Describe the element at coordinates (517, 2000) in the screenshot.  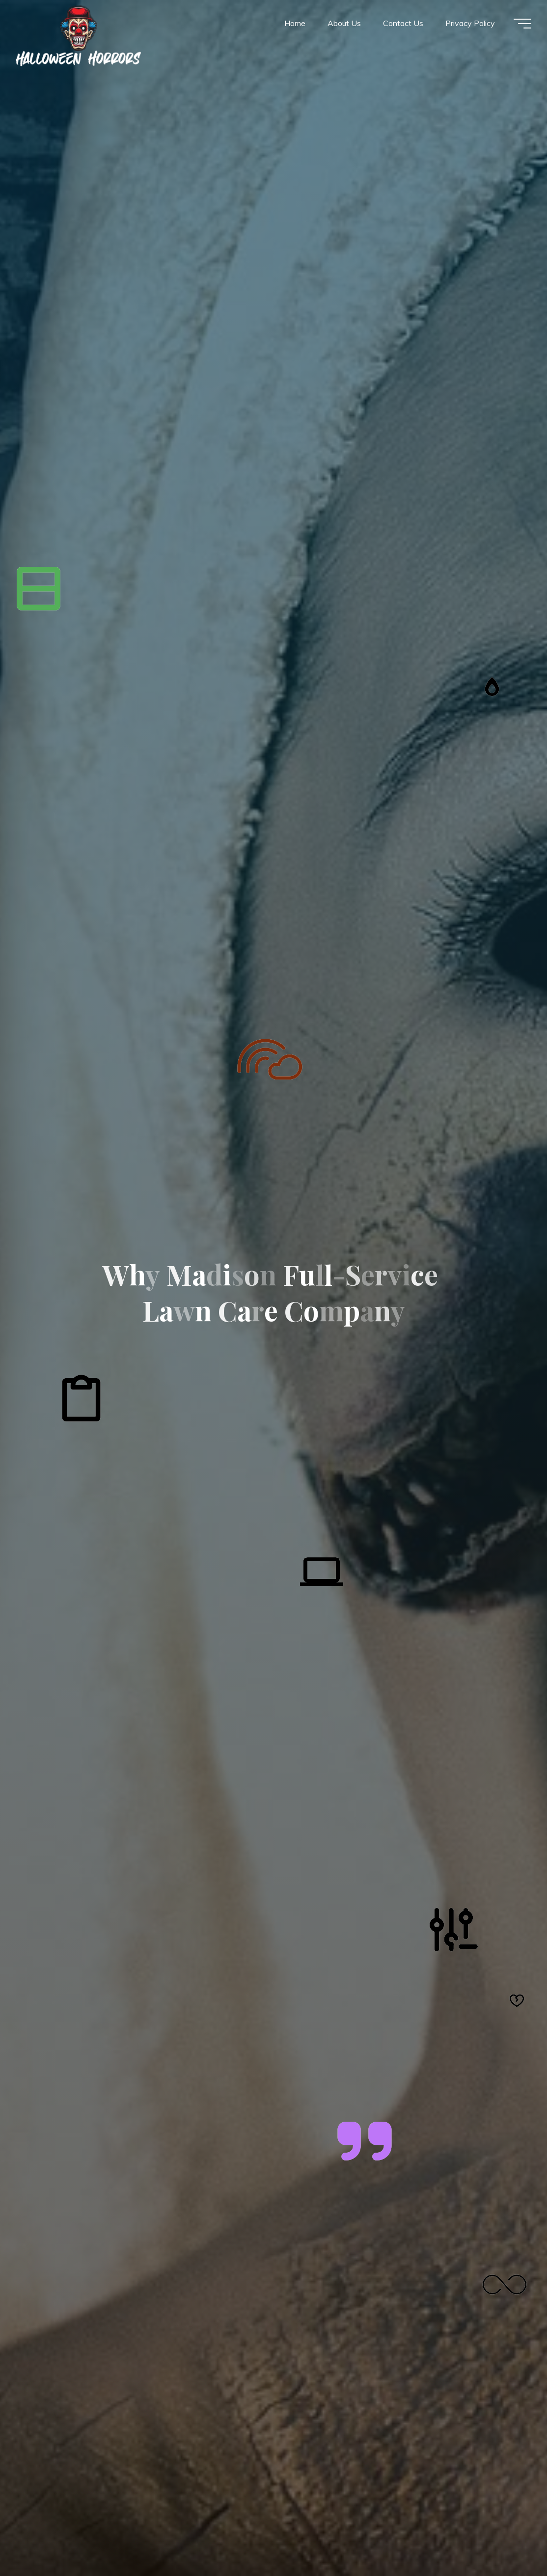
I see `indicates a broken heart or heartbreak status` at that location.